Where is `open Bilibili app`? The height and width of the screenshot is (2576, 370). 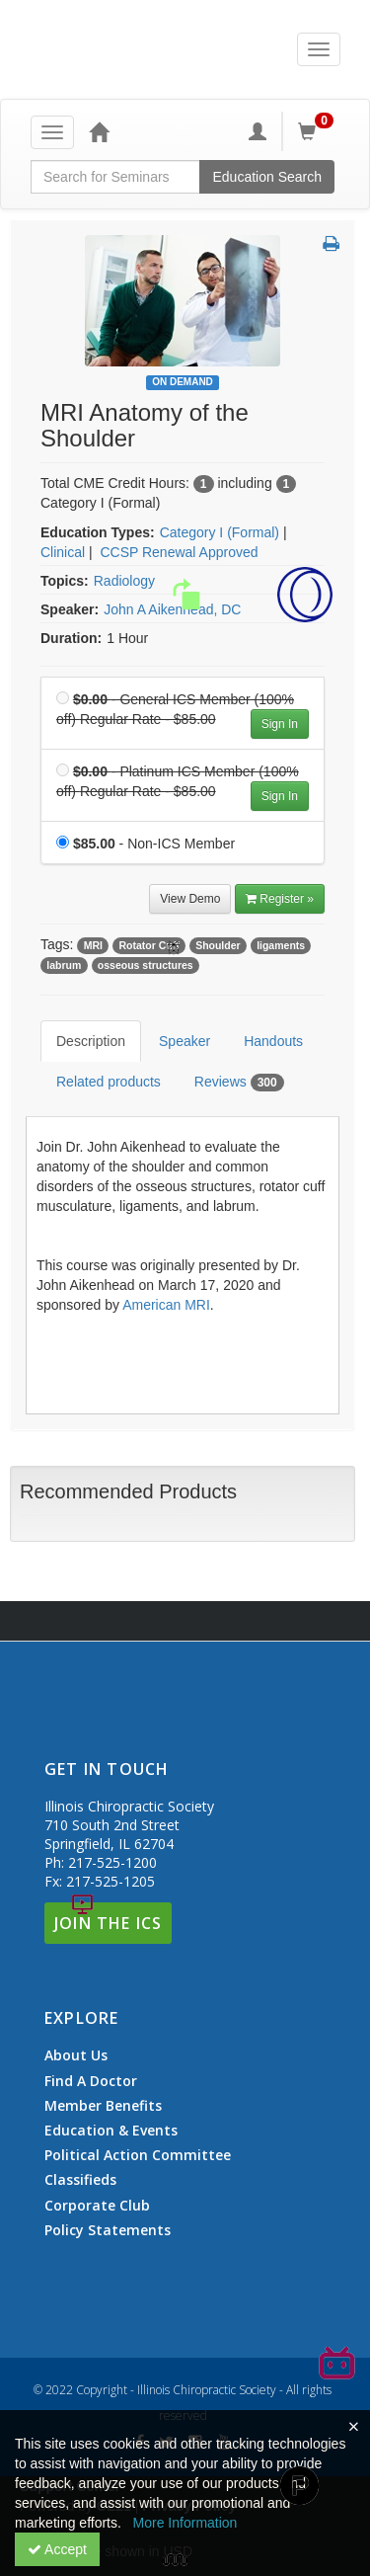 open Bilibili app is located at coordinates (336, 2363).